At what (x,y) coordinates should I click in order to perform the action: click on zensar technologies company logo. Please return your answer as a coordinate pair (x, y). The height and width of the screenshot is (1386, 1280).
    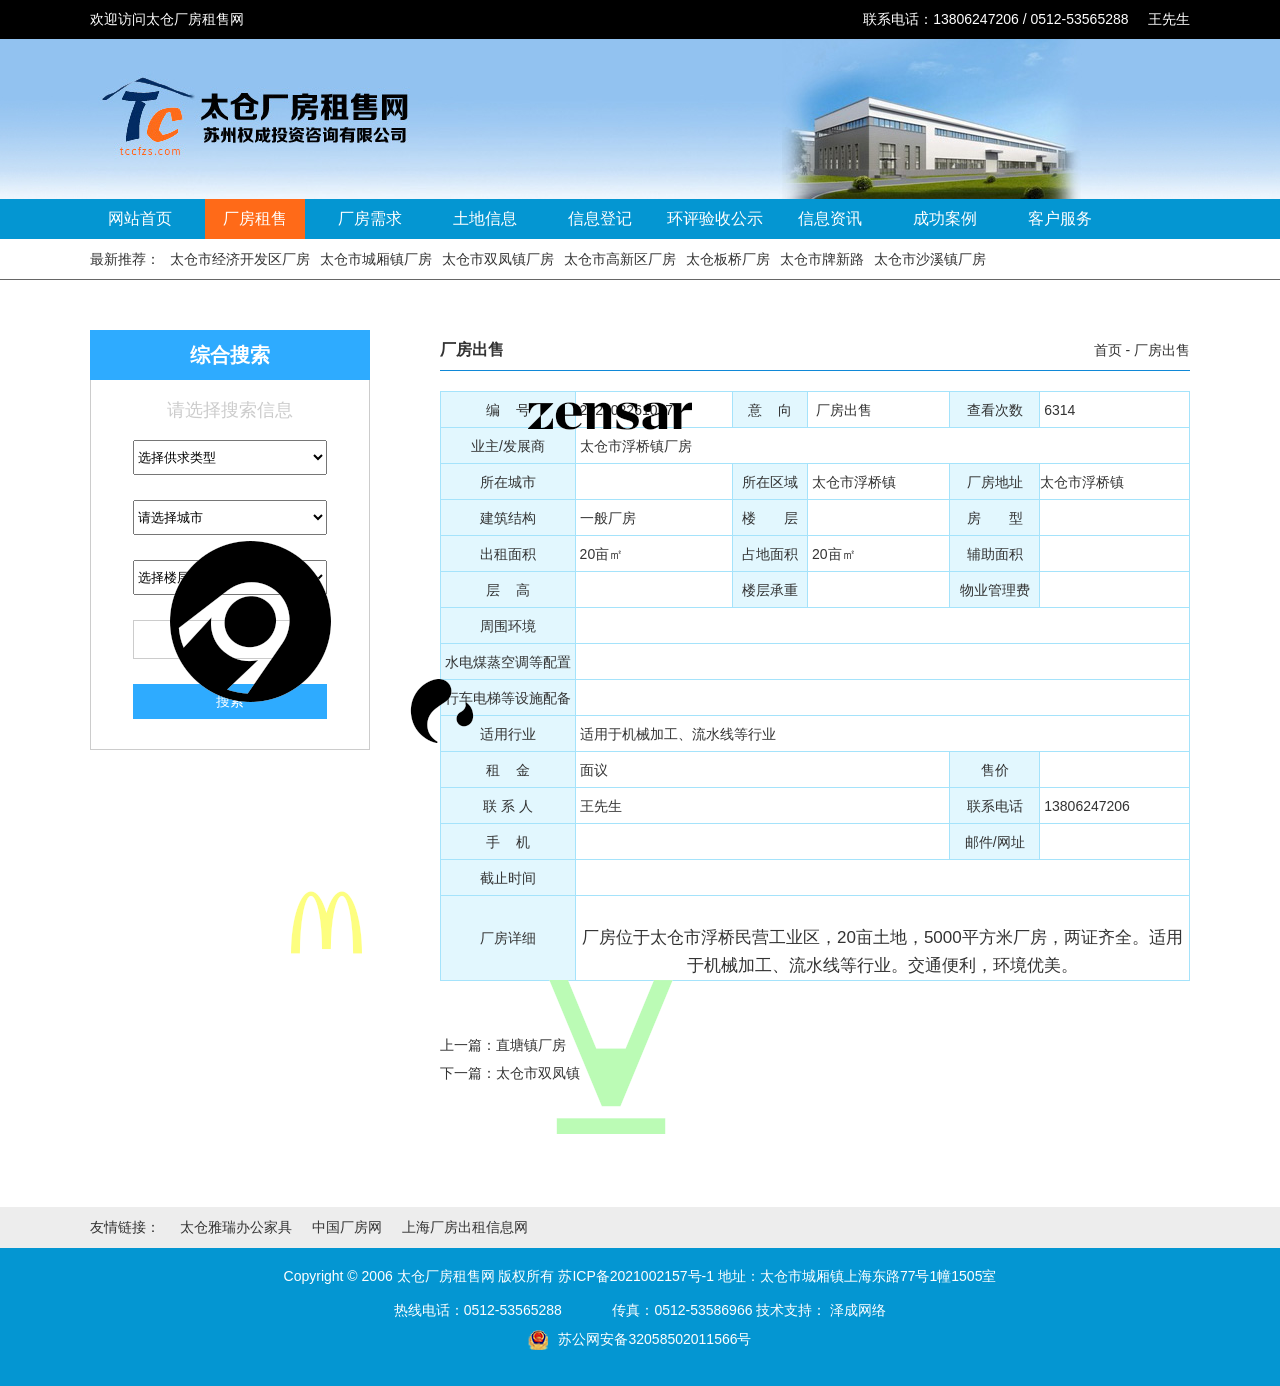
    Looking at the image, I should click on (610, 416).